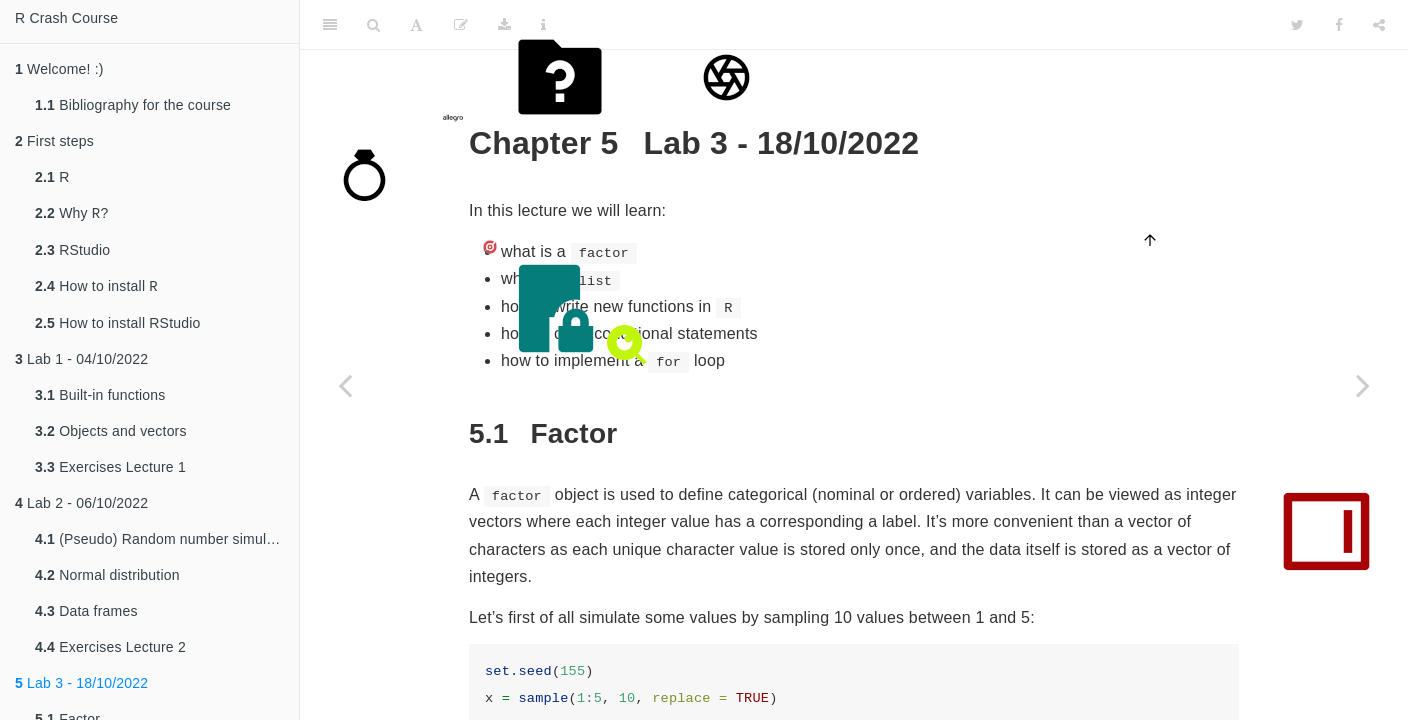 This screenshot has width=1408, height=720. Describe the element at coordinates (1326, 531) in the screenshot. I see `switch to right sidebar layout` at that location.